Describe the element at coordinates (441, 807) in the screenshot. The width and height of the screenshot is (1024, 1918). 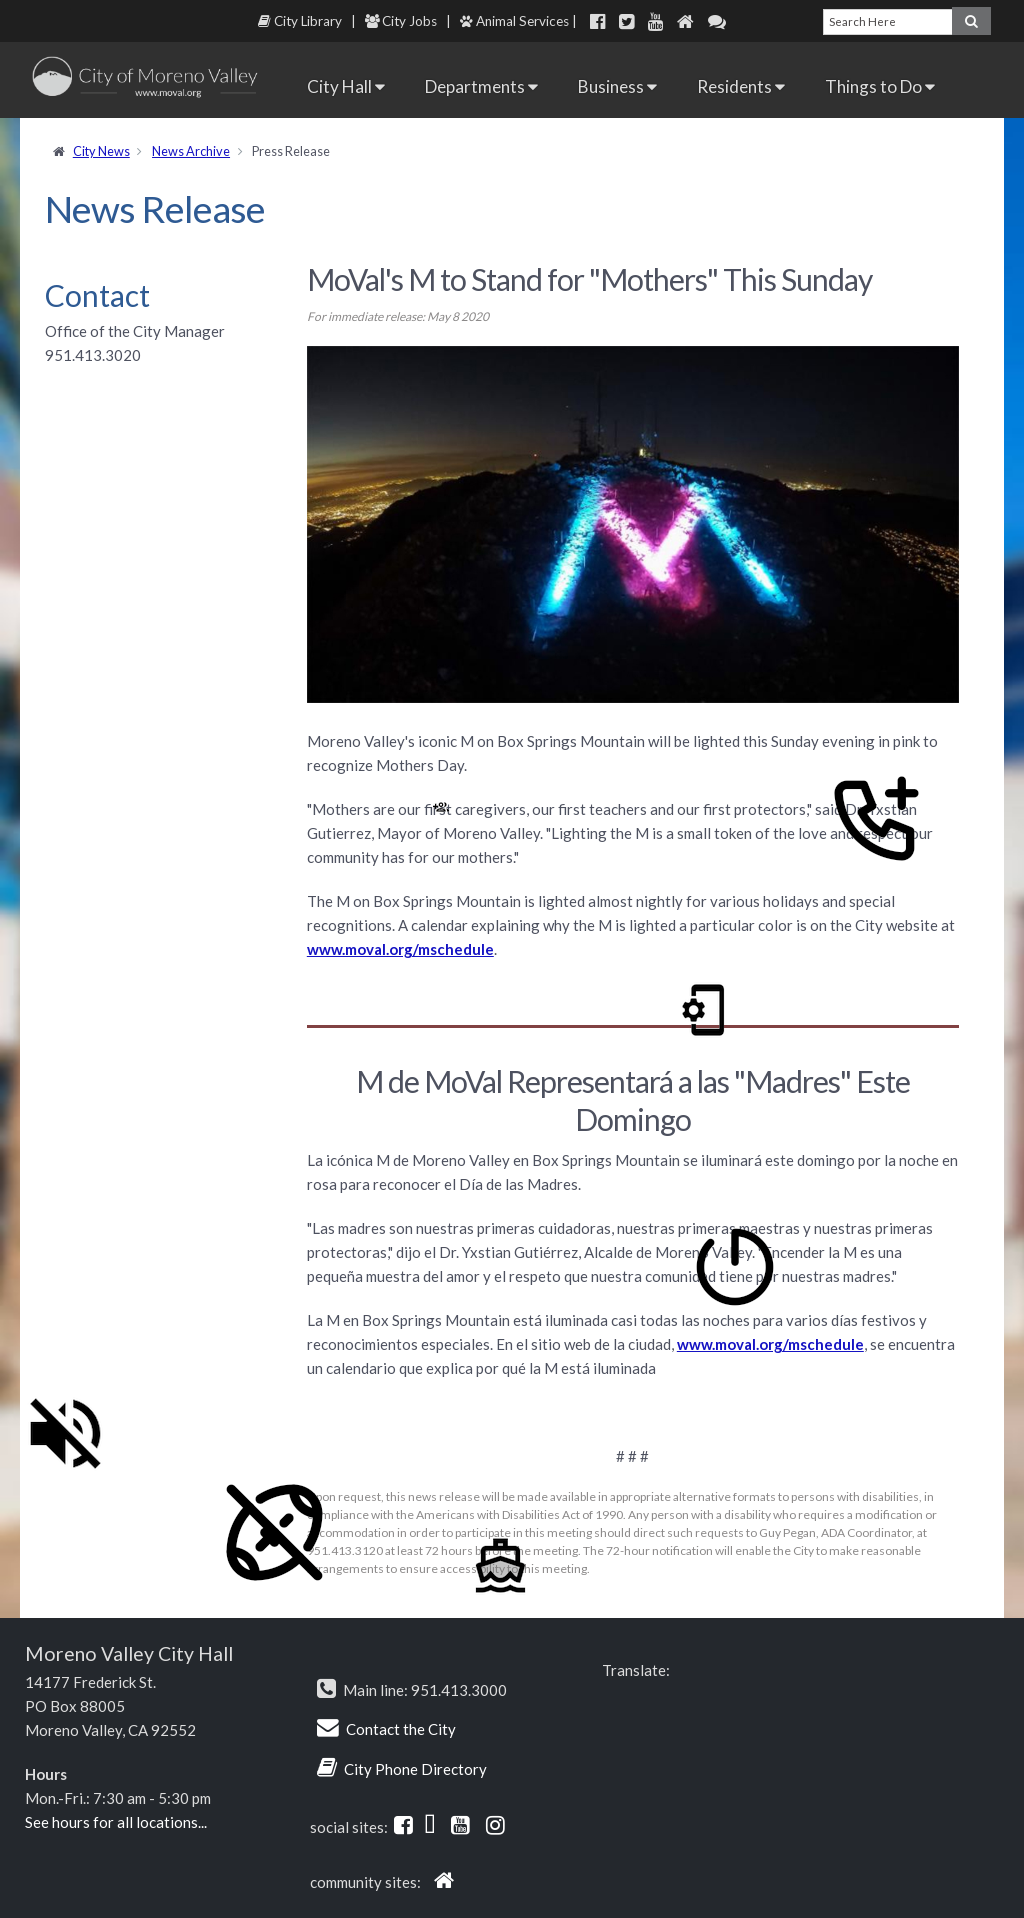
I see `add a new member to a group` at that location.